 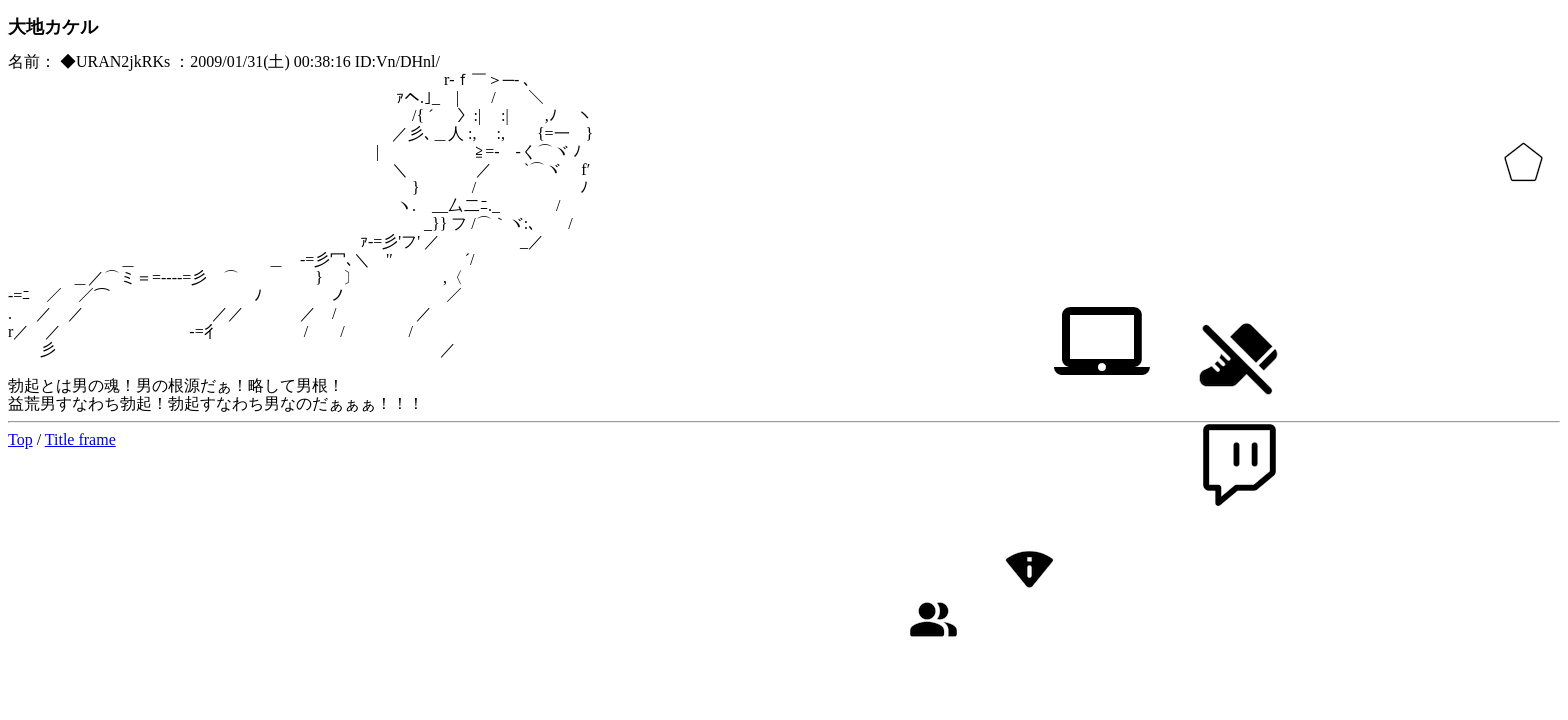 What do you see at coordinates (1029, 569) in the screenshot?
I see `scan for available wifi networks` at bounding box center [1029, 569].